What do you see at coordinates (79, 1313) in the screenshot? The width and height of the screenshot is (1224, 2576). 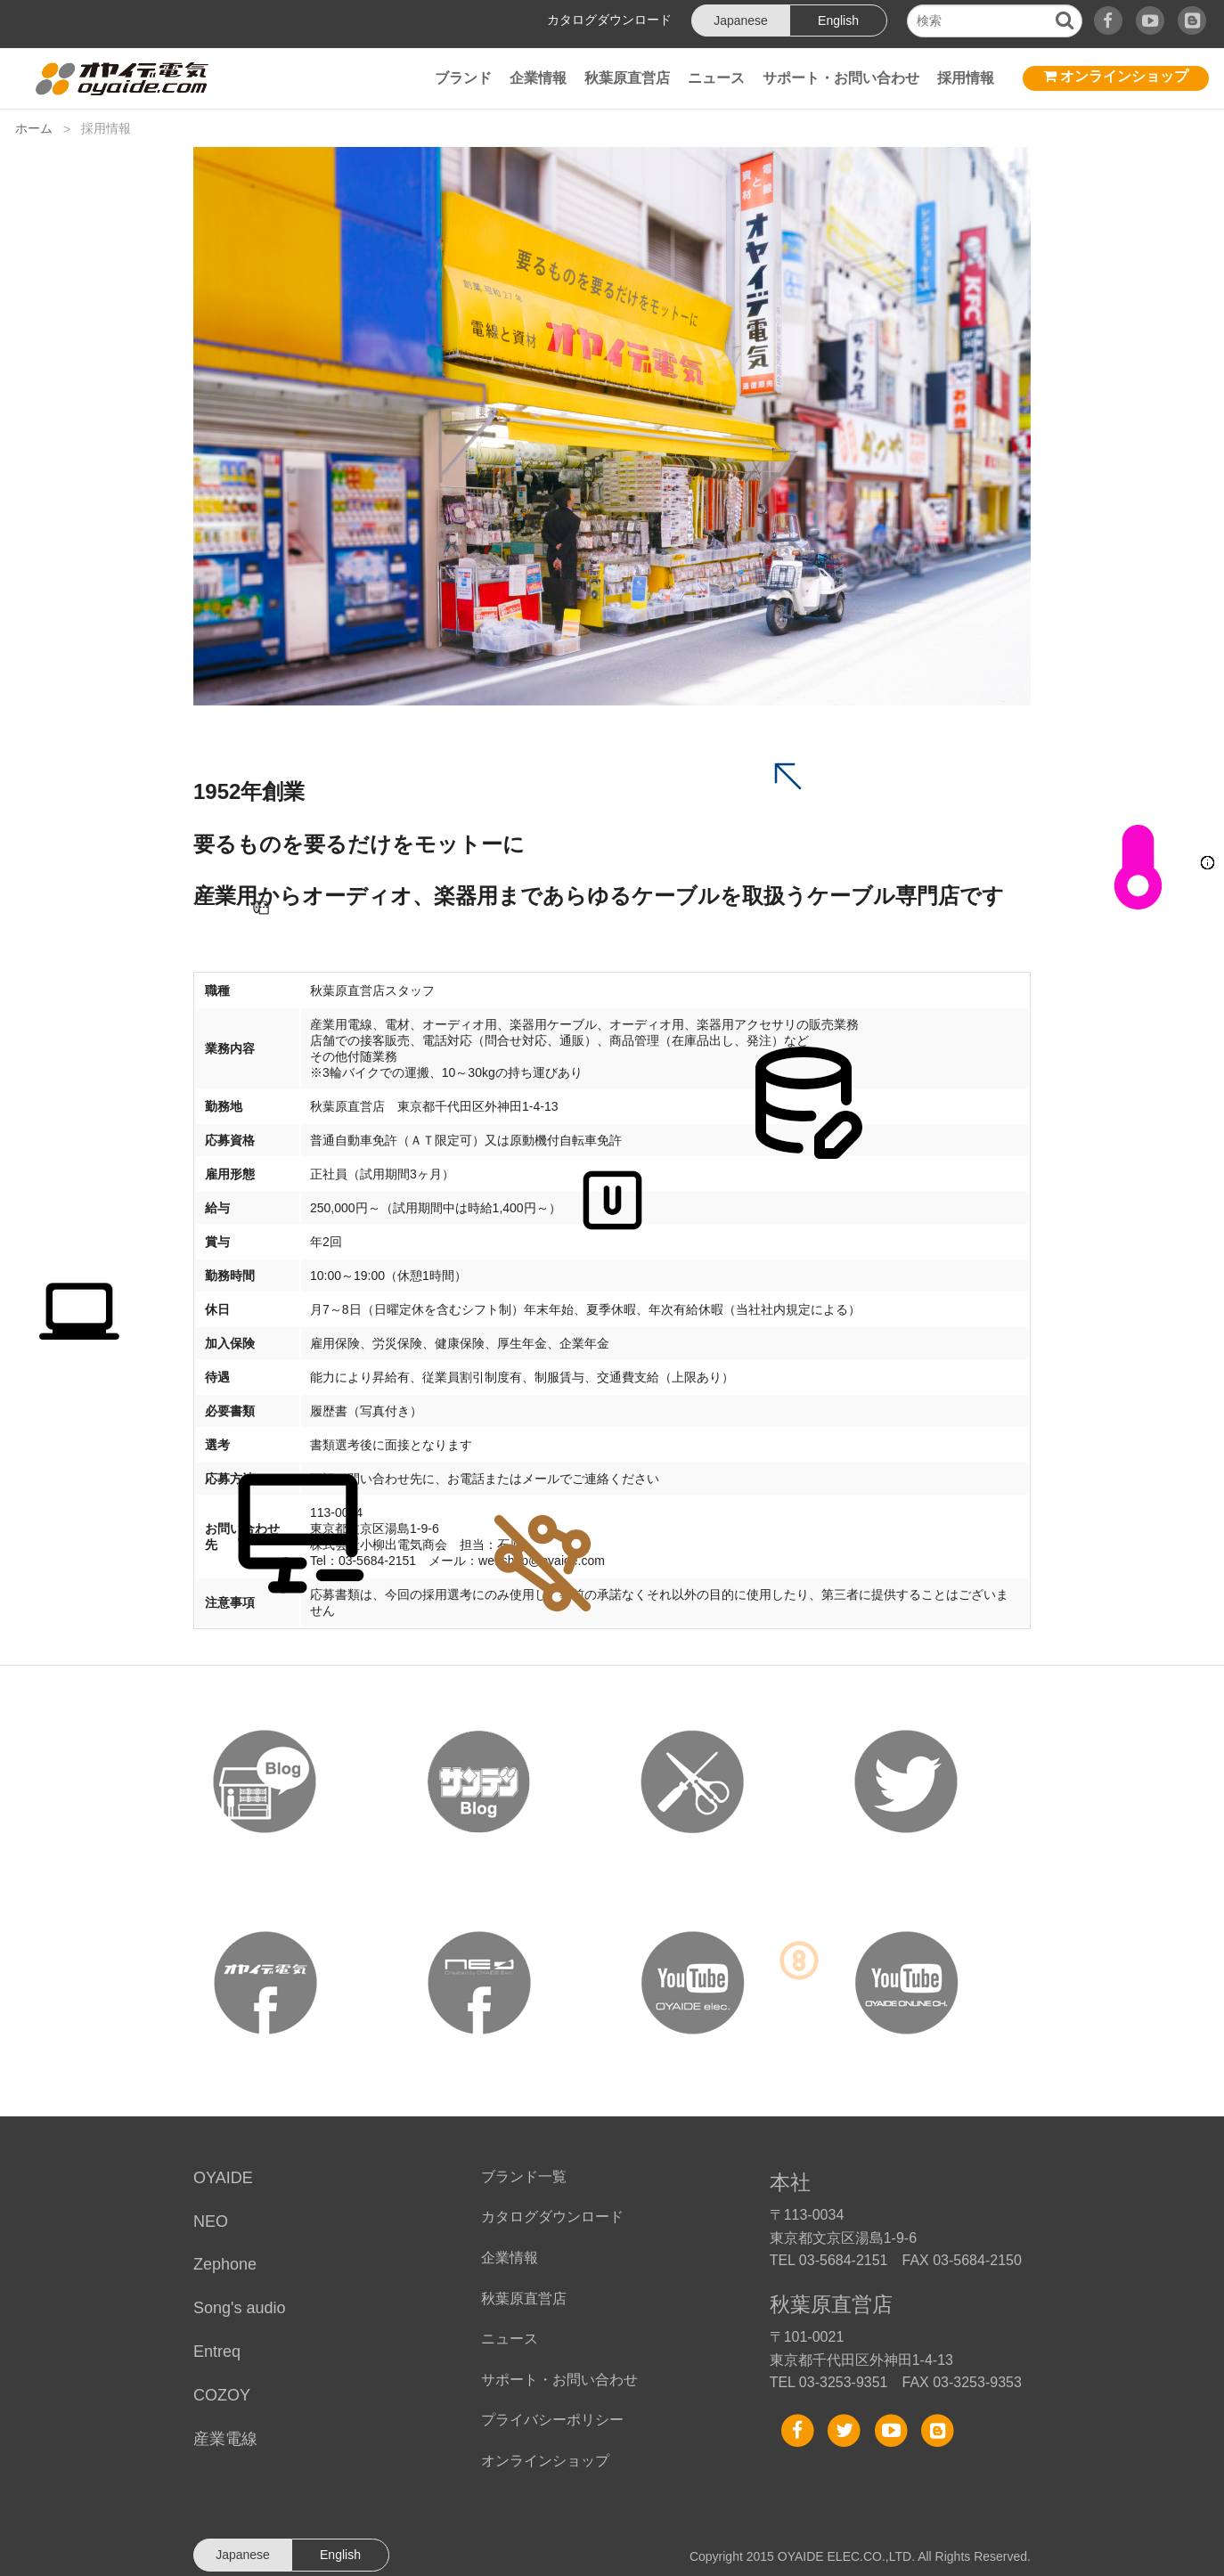 I see `access windows laptop settings` at bounding box center [79, 1313].